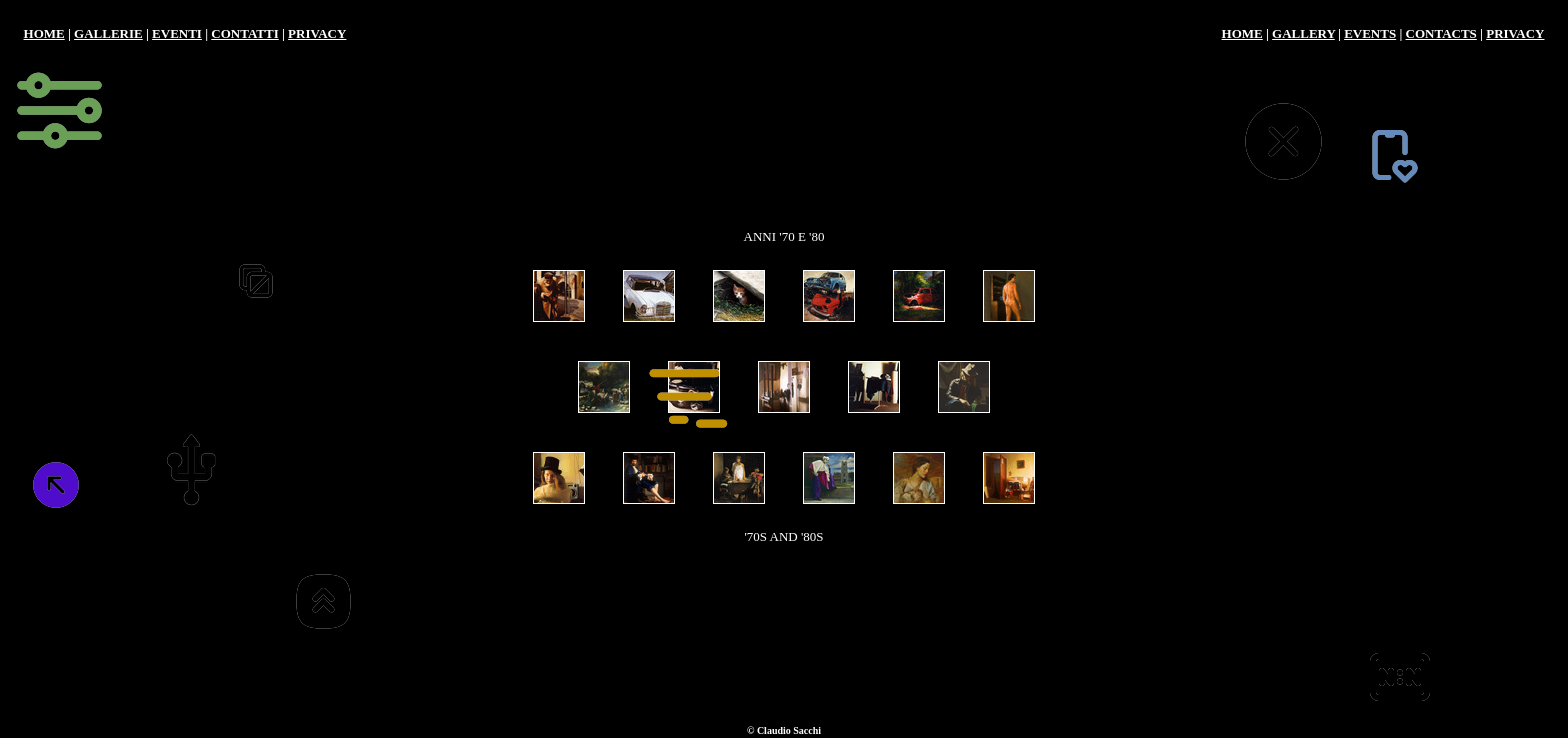  What do you see at coordinates (1283, 141) in the screenshot?
I see `close or dismiss a modal or dialog` at bounding box center [1283, 141].